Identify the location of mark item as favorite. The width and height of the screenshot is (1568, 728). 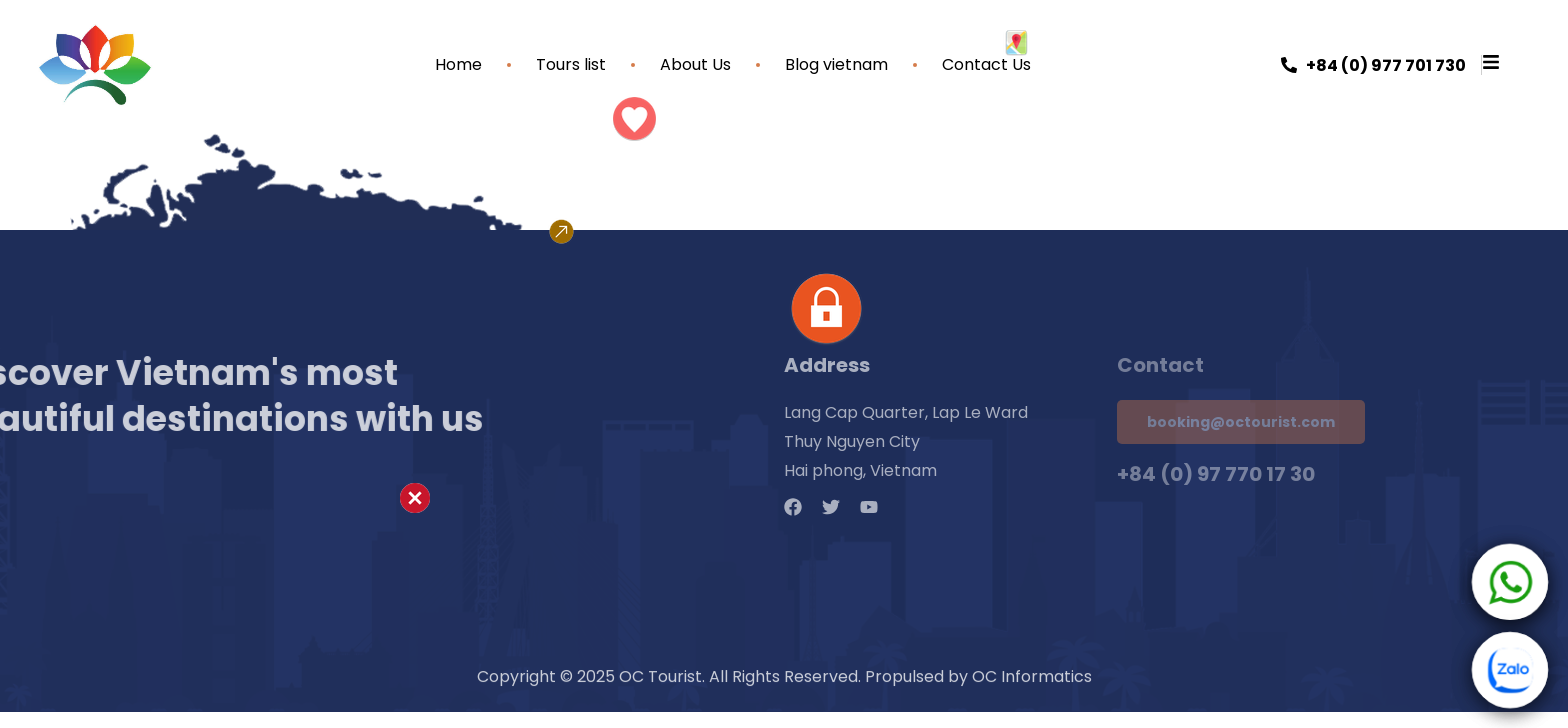
(634, 118).